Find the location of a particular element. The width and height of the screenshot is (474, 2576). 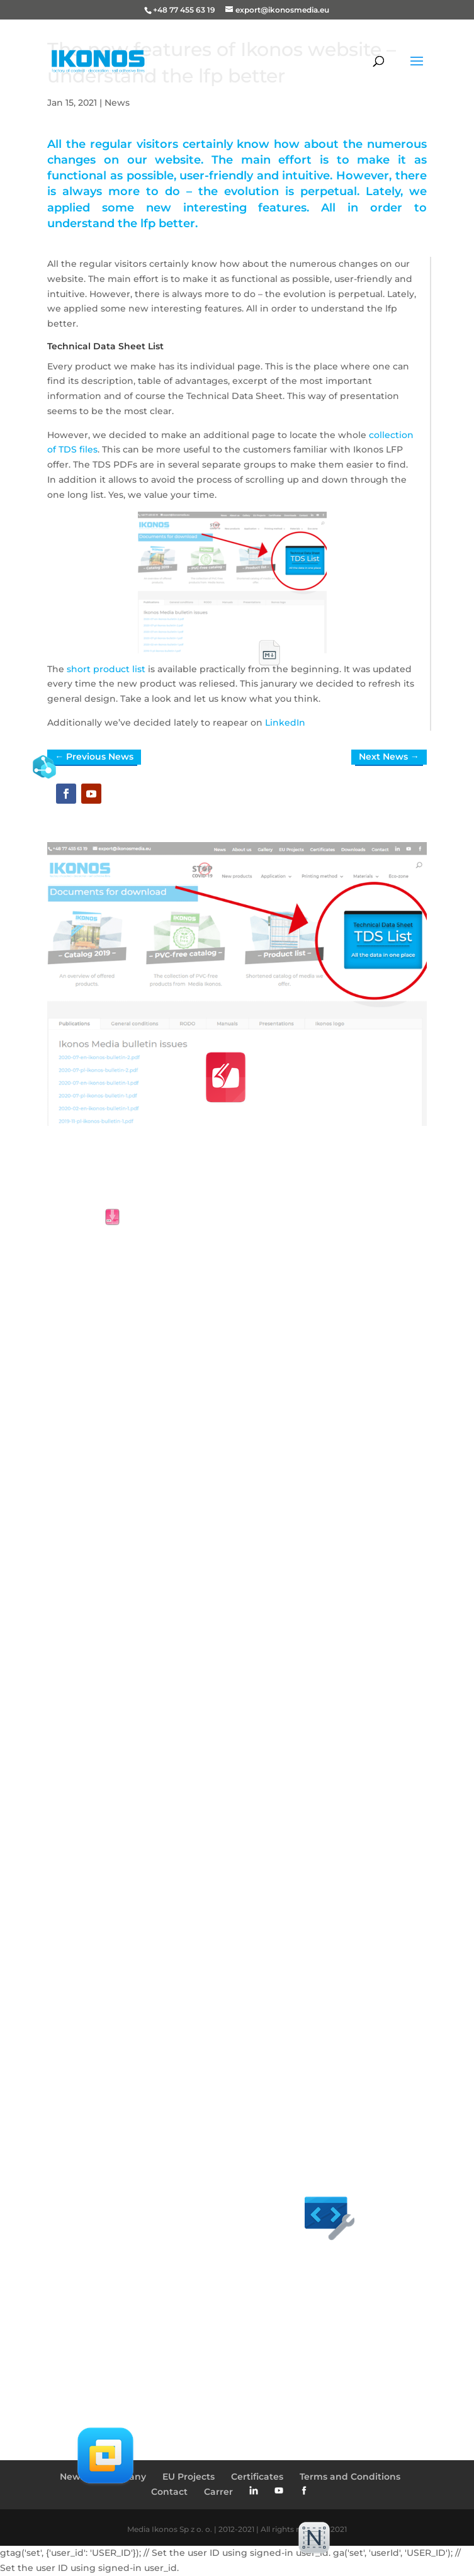

an eps vector file format is located at coordinates (225, 1077).